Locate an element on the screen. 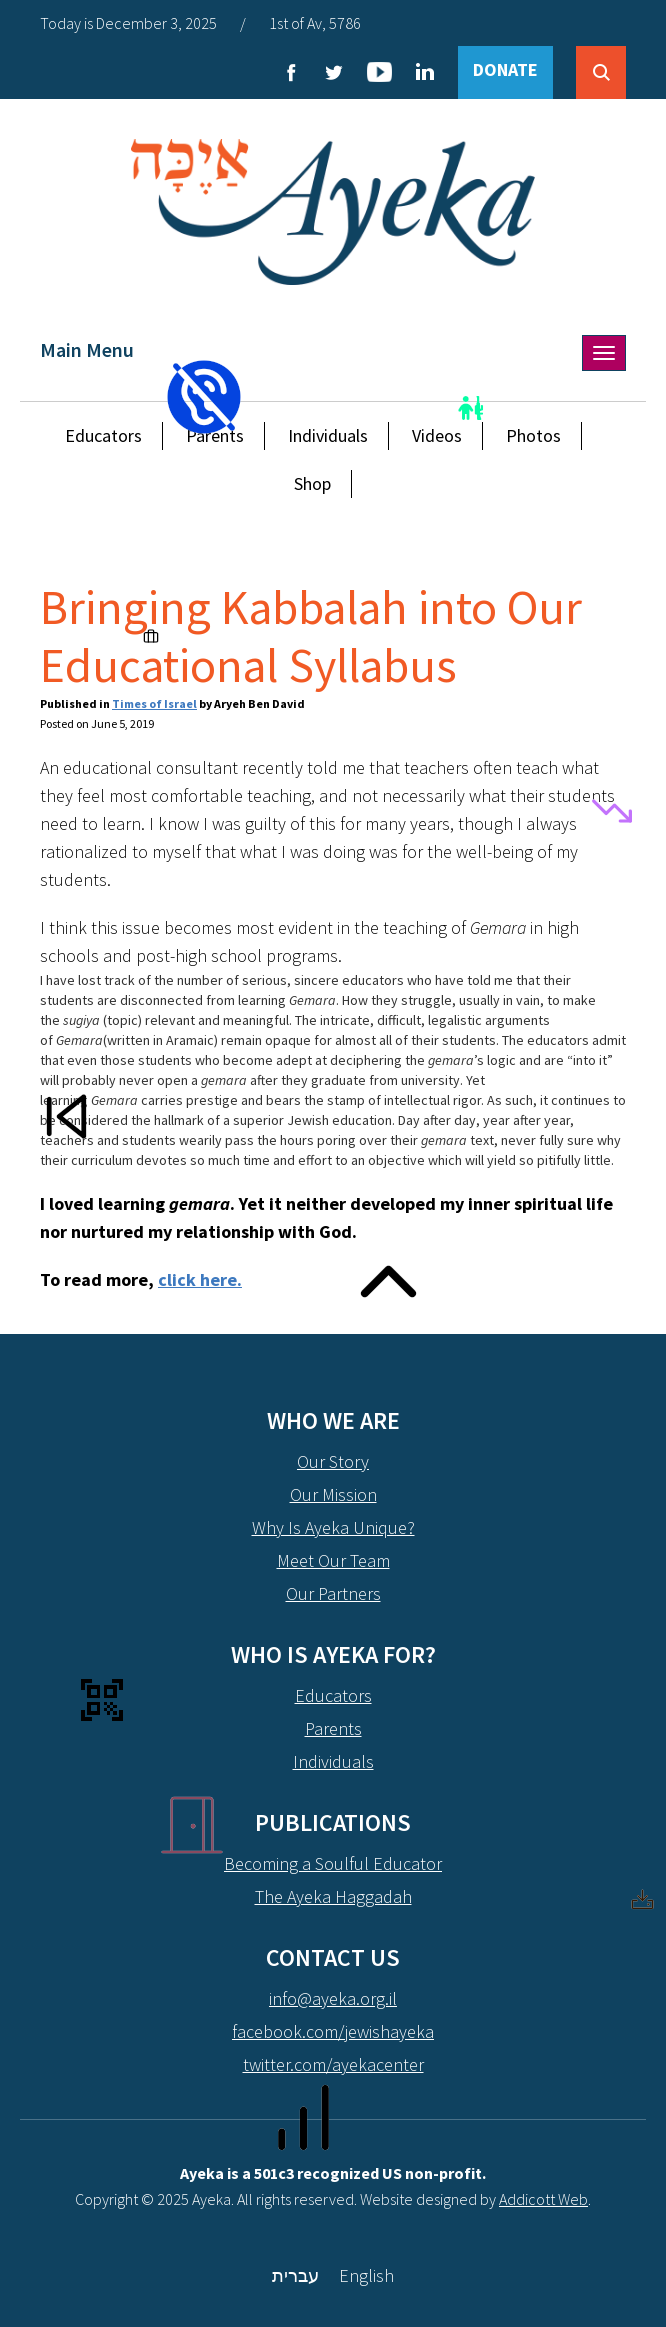 This screenshot has width=666, height=2327. access work or business documents is located at coordinates (151, 636).